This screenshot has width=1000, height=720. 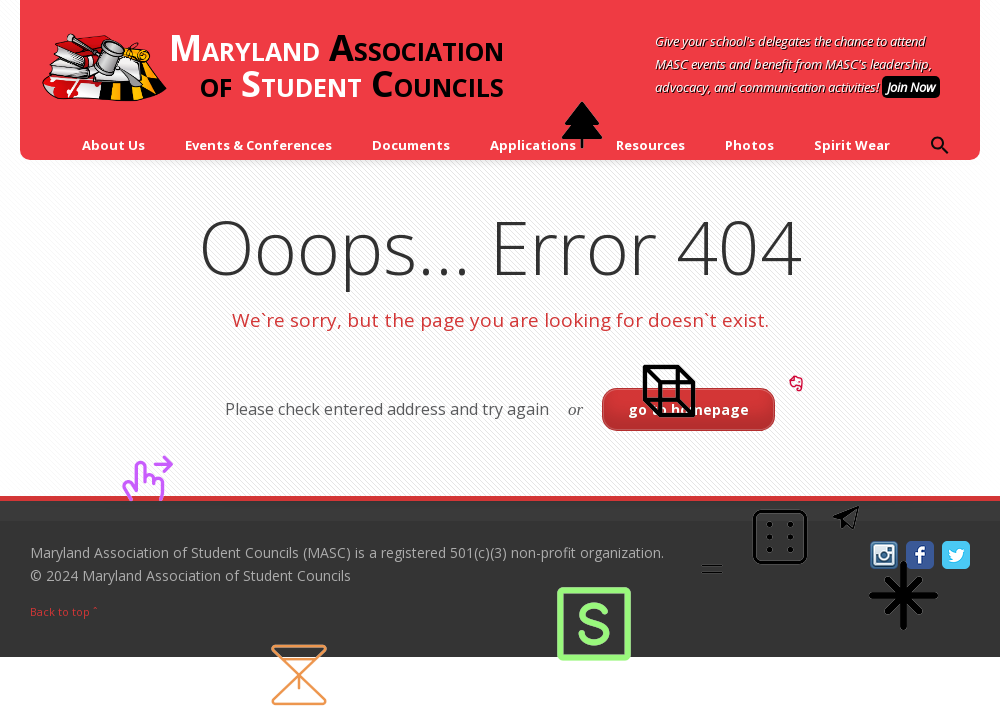 I want to click on indicates a park or nature area on a map, so click(x=582, y=125).